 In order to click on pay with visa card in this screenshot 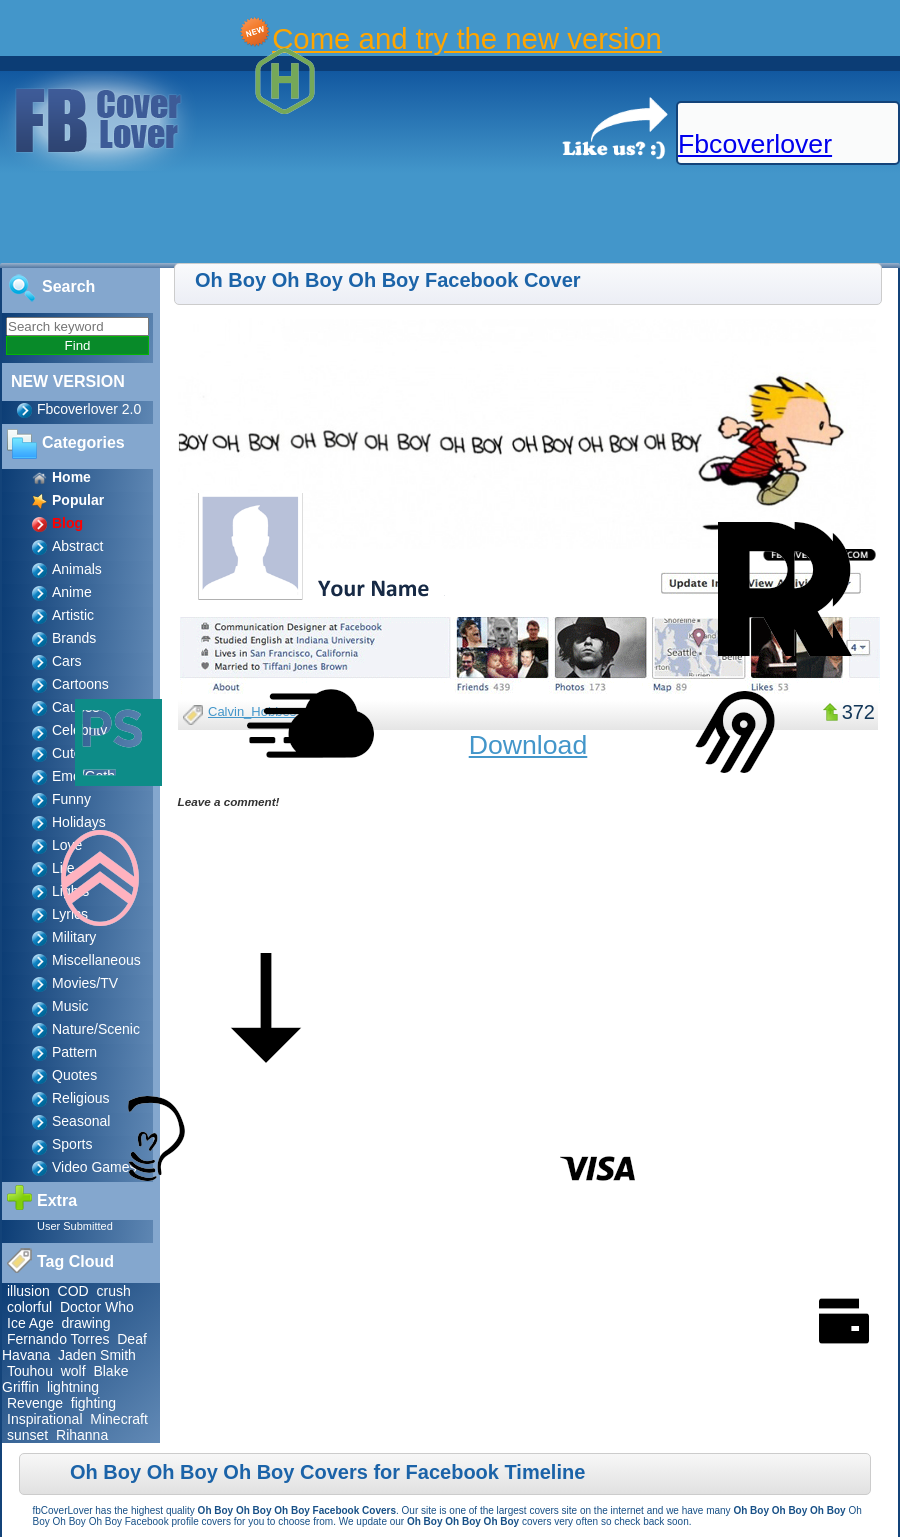, I will do `click(597, 1168)`.